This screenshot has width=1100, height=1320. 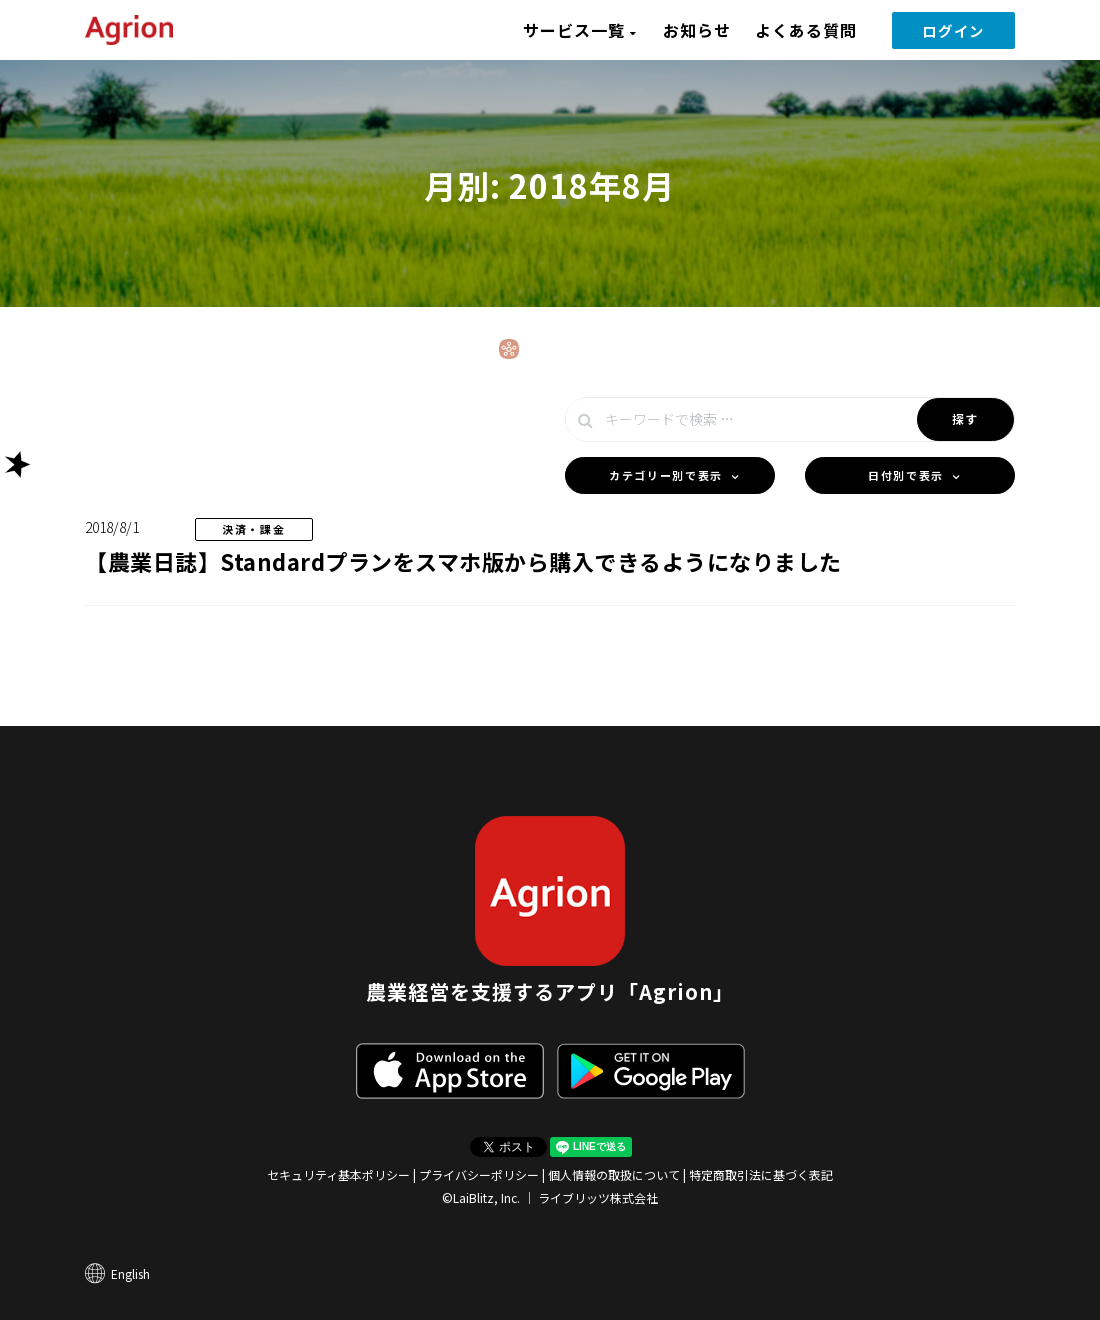 What do you see at coordinates (17, 464) in the screenshot?
I see `open the Spreaker podcast platform` at bounding box center [17, 464].